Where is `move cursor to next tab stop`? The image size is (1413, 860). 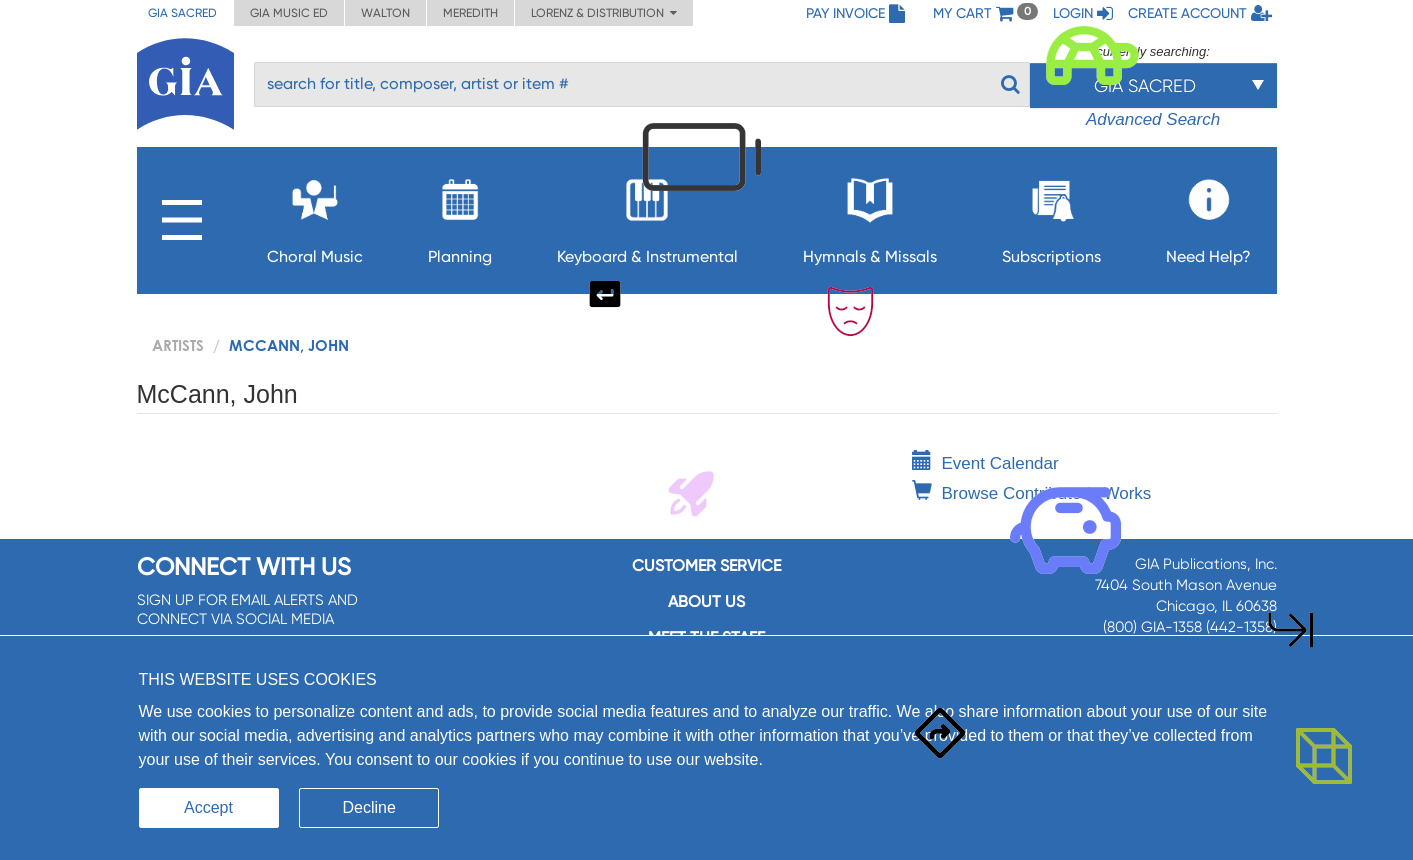 move cursor to next tab stop is located at coordinates (1287, 628).